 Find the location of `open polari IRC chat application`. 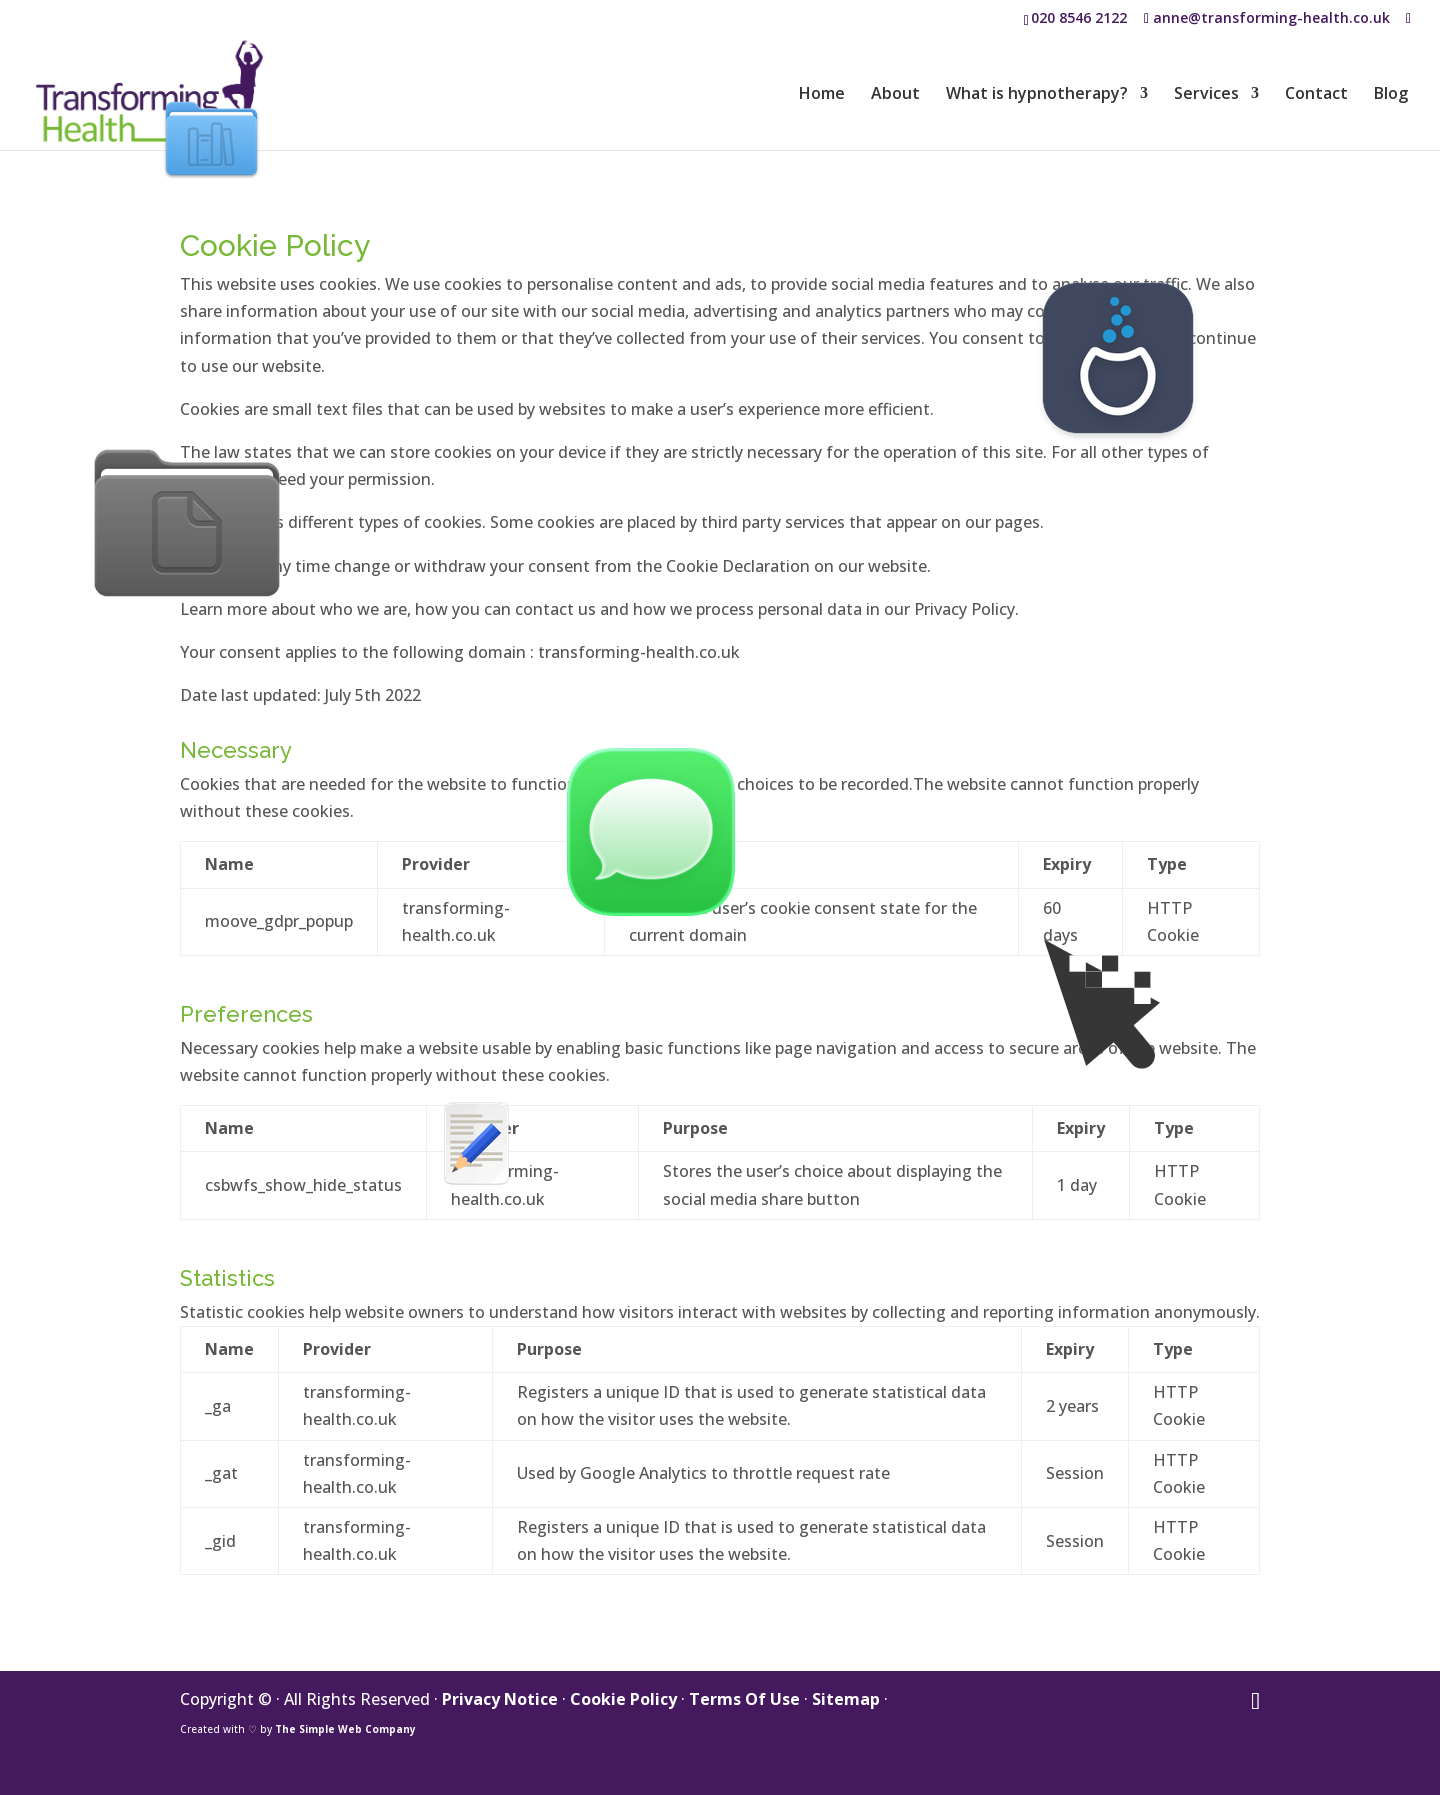

open polari IRC chat application is located at coordinates (651, 832).